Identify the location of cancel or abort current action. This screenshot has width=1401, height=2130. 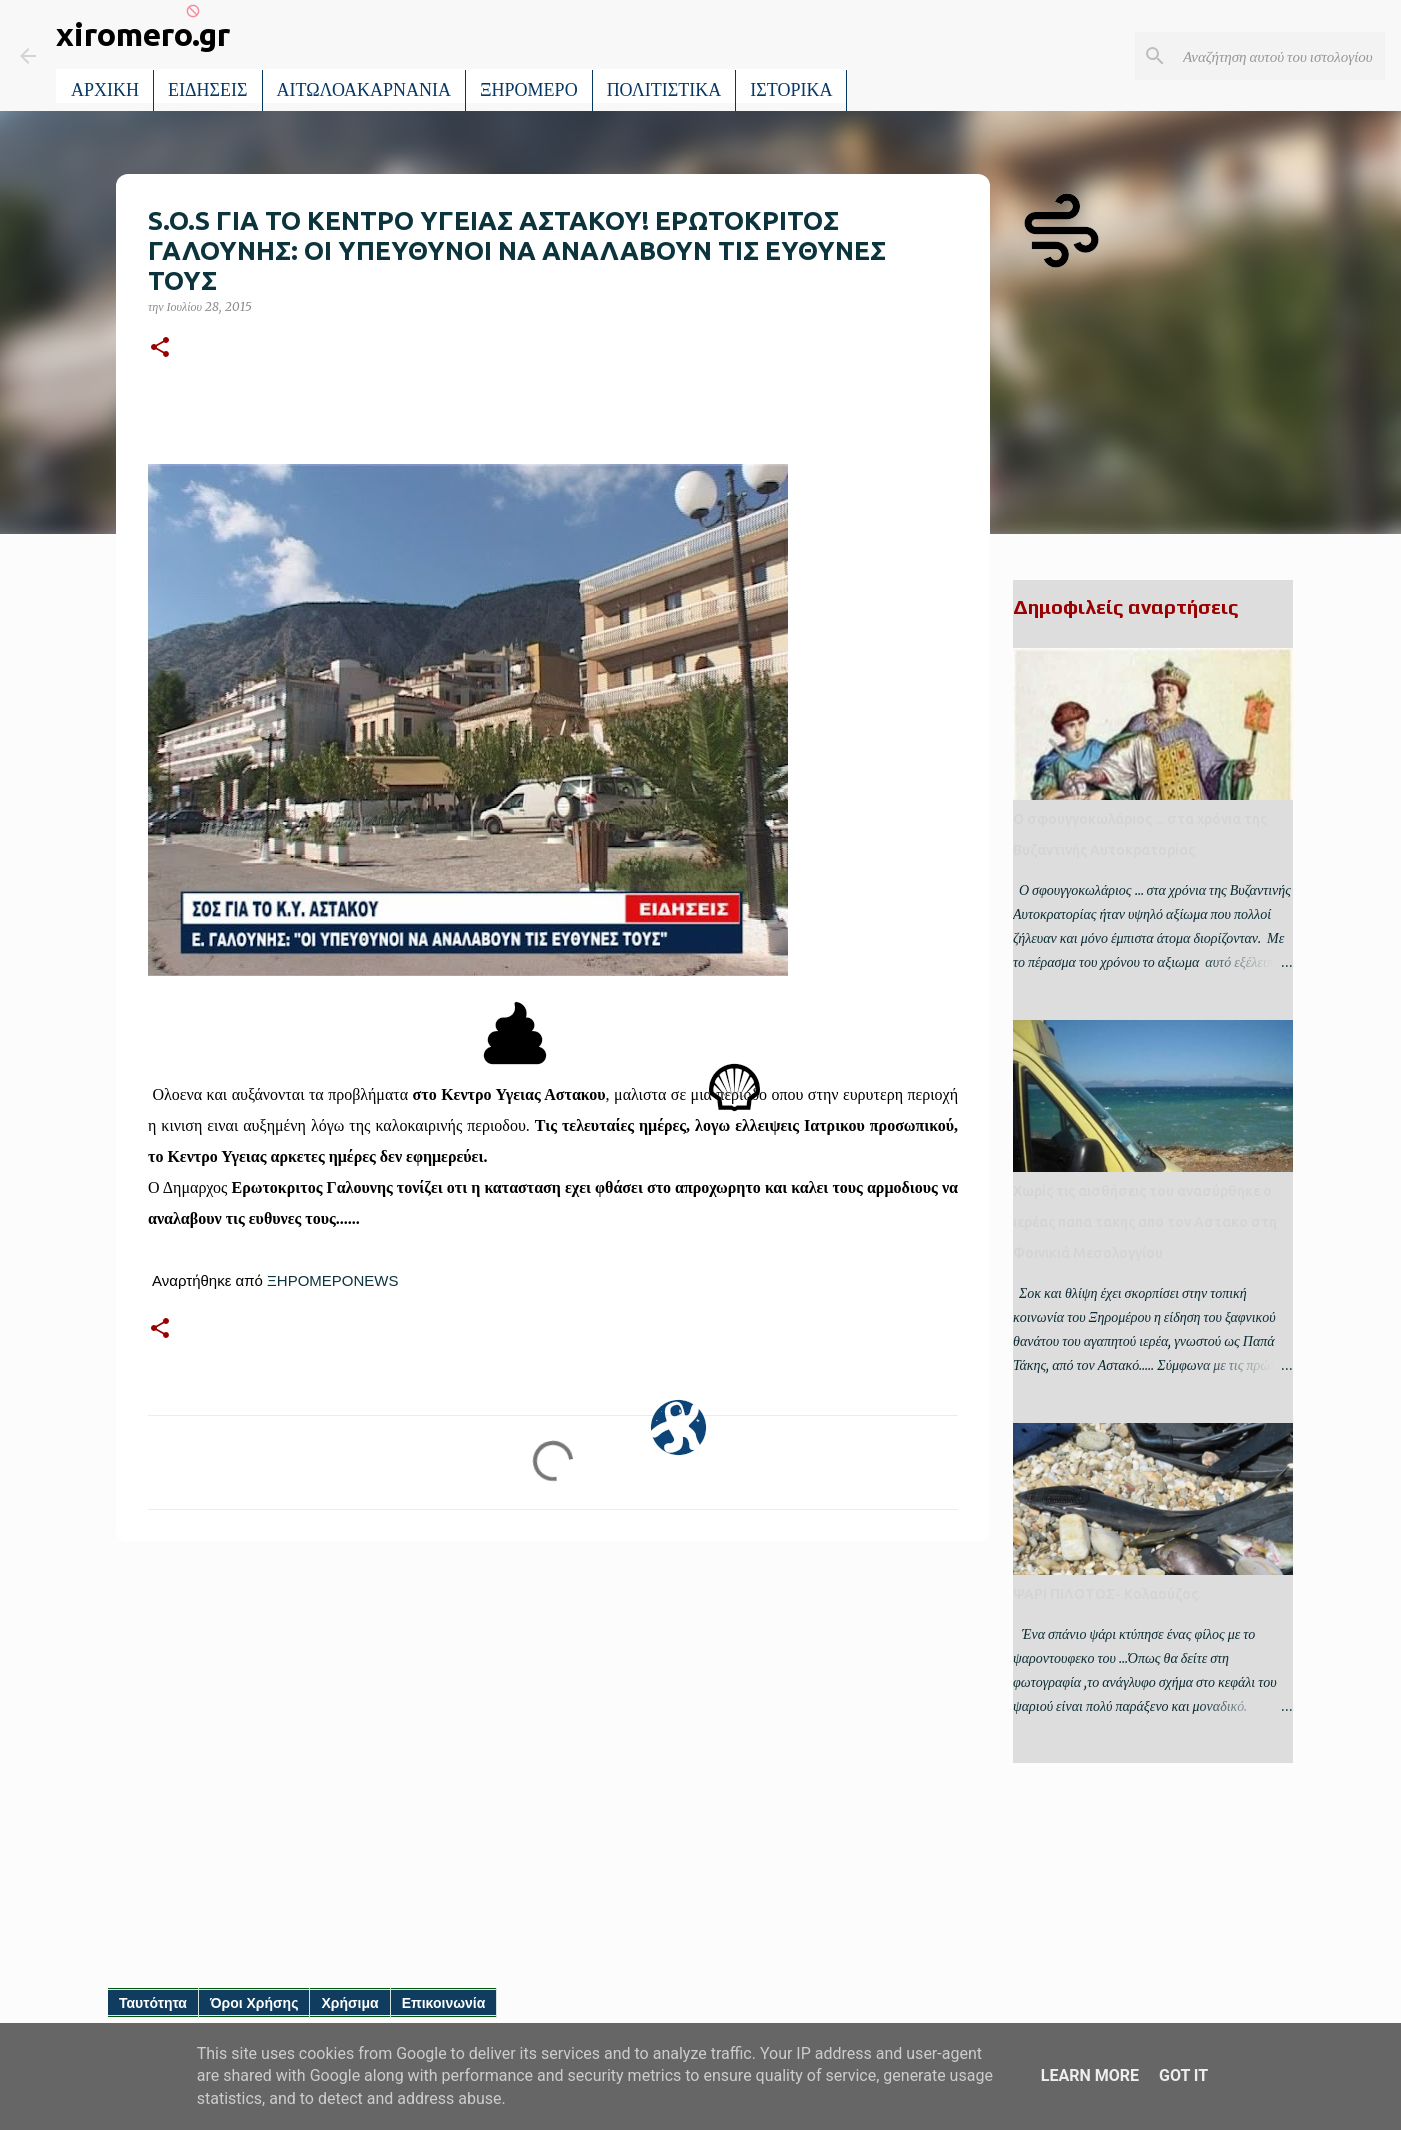
(193, 11).